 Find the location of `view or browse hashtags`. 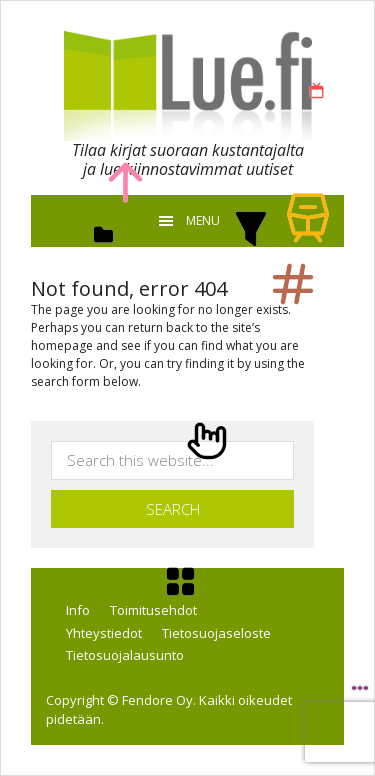

view or browse hashtags is located at coordinates (293, 284).